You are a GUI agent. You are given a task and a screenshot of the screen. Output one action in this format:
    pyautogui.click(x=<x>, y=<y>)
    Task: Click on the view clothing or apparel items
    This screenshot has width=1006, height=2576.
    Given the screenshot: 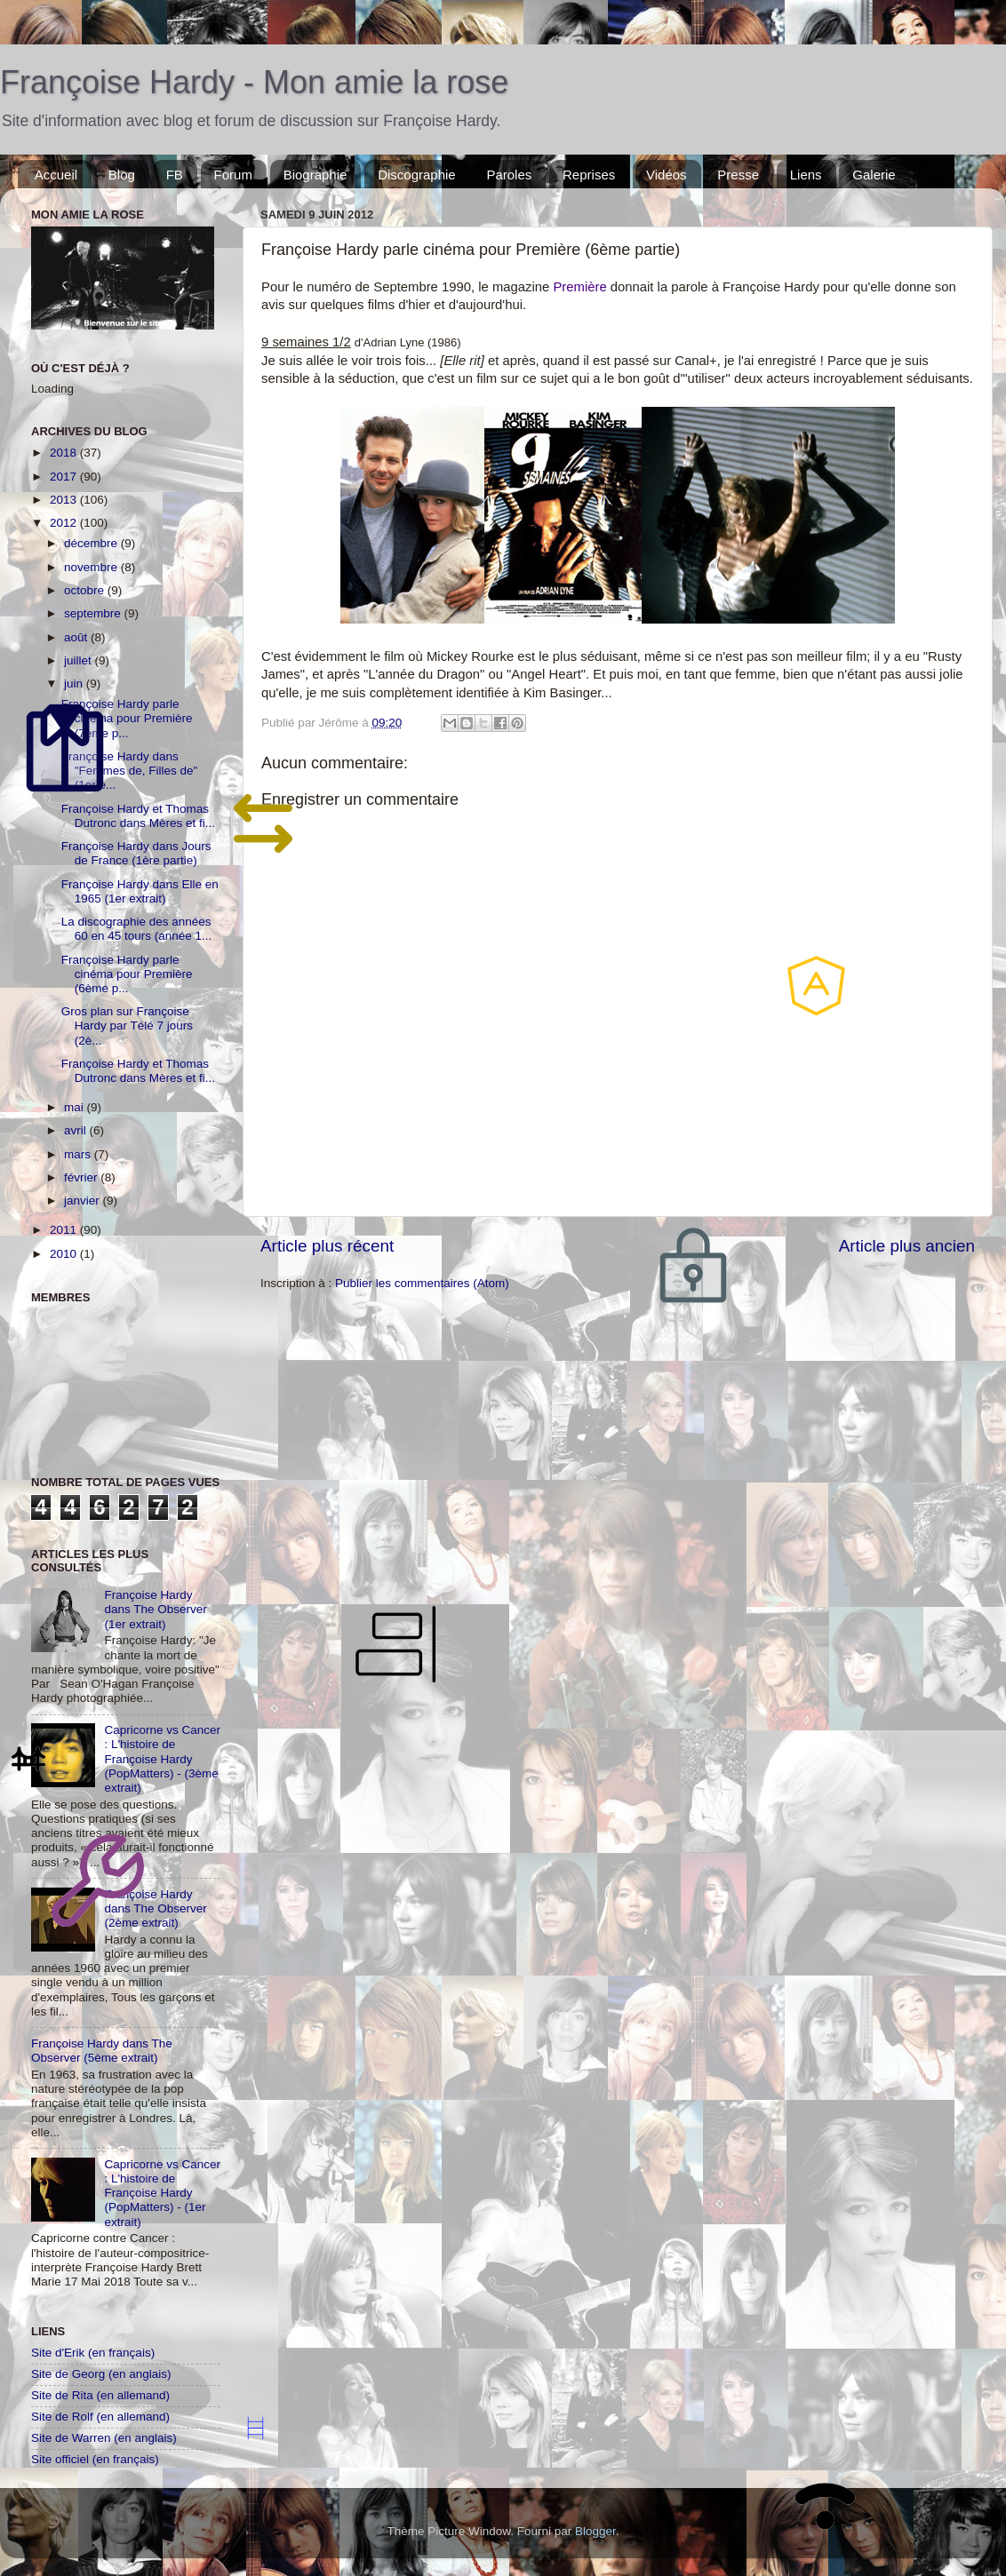 What is the action you would take?
    pyautogui.click(x=65, y=750)
    